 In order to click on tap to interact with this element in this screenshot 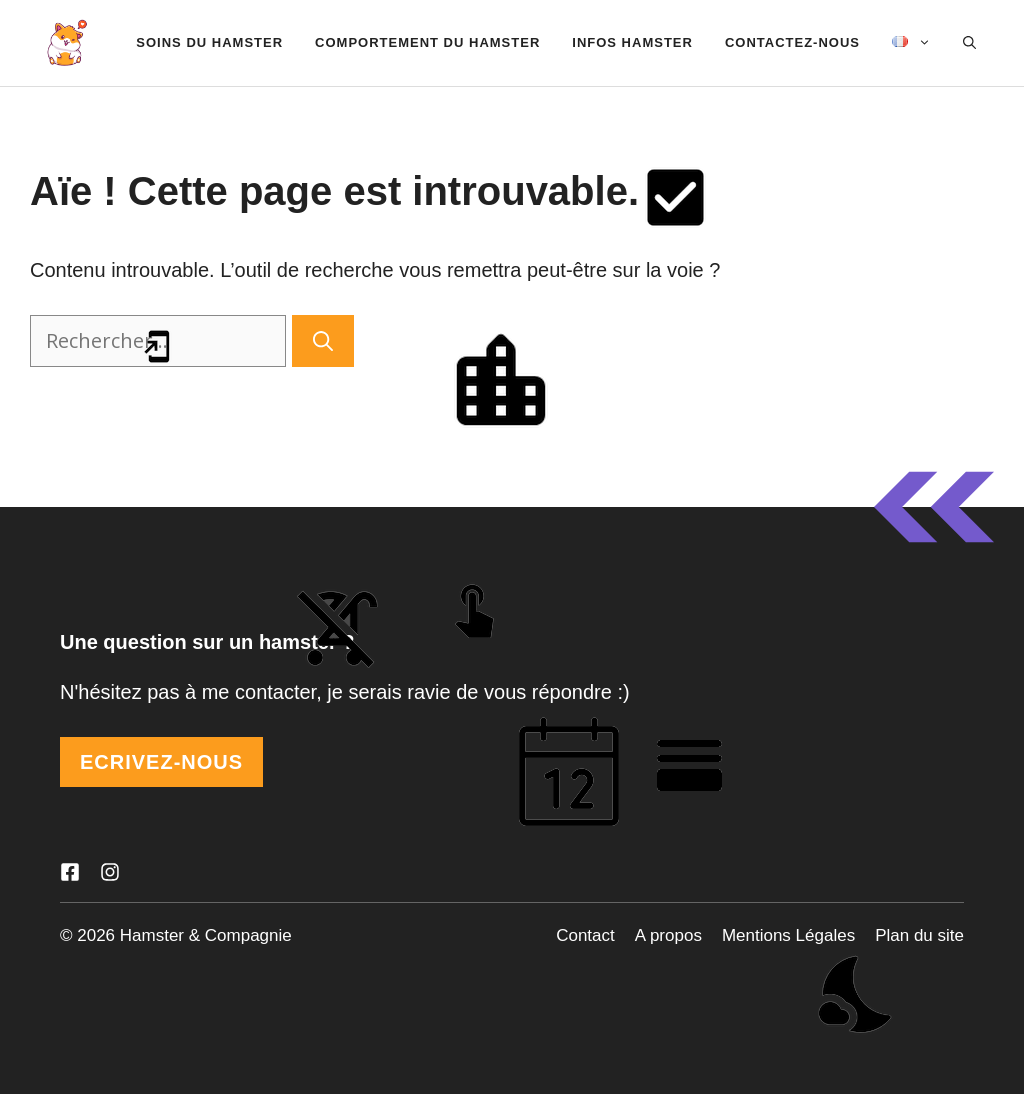, I will do `click(475, 612)`.